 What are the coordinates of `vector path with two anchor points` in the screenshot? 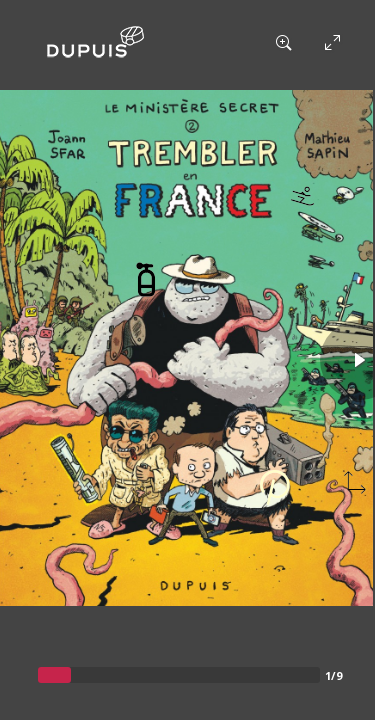 It's located at (354, 482).